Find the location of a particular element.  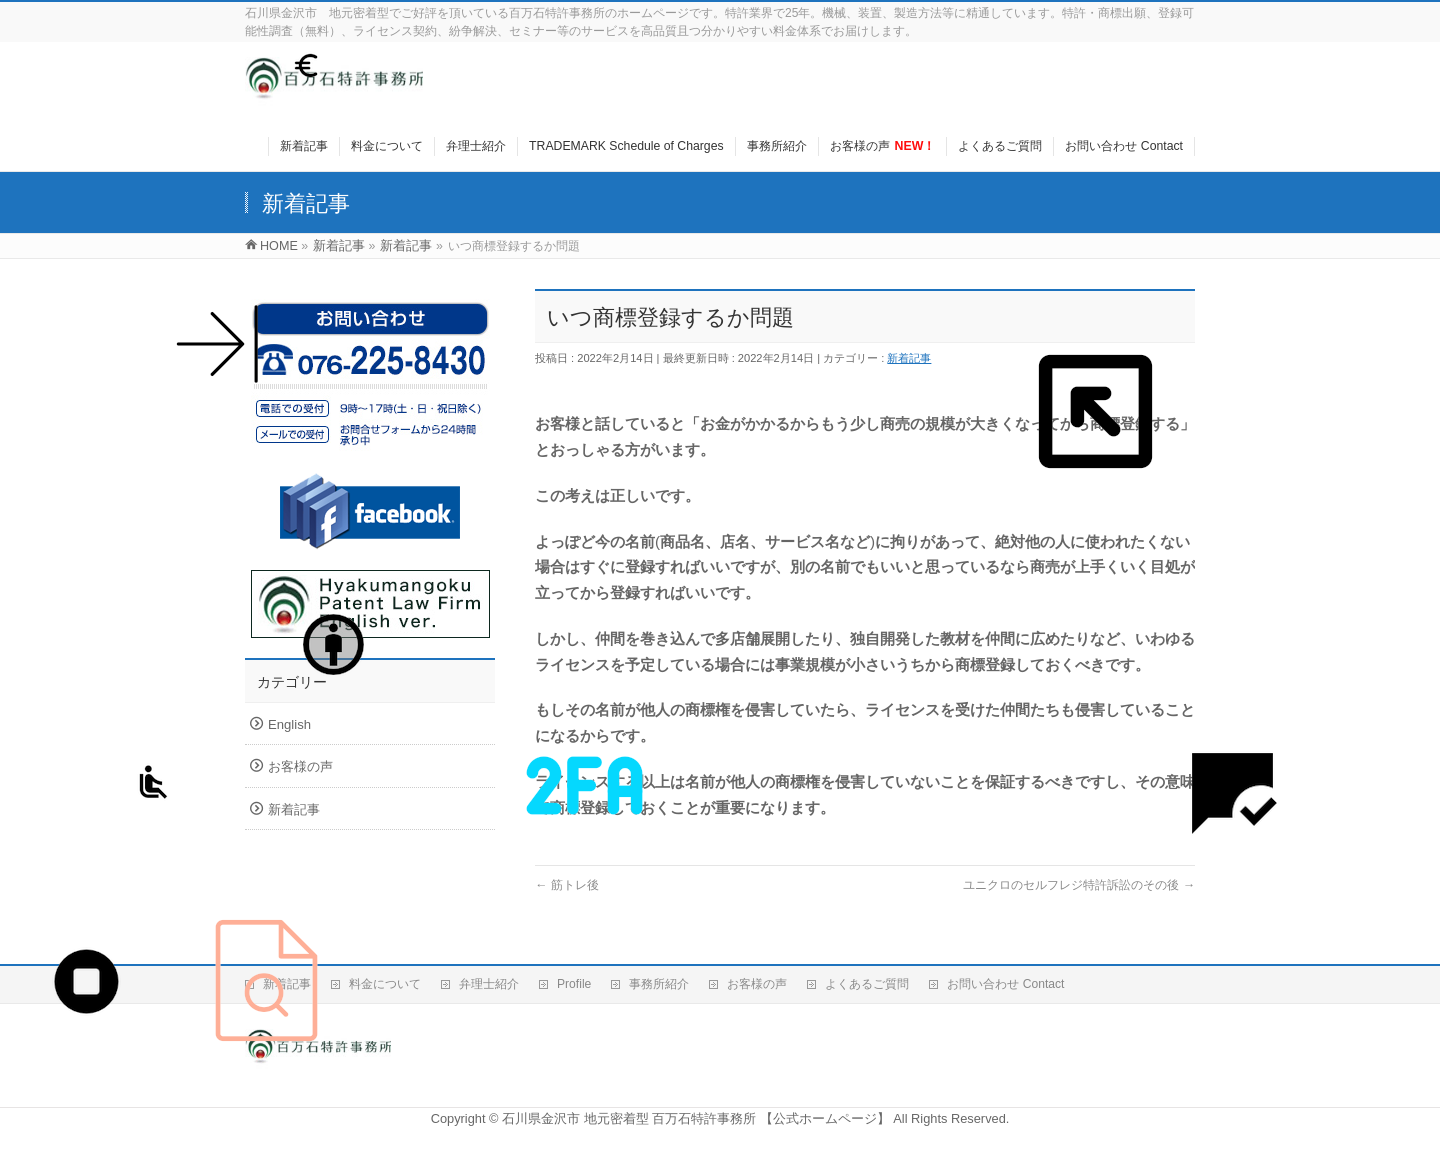

indicates standard seat recline position is located at coordinates (153, 782).